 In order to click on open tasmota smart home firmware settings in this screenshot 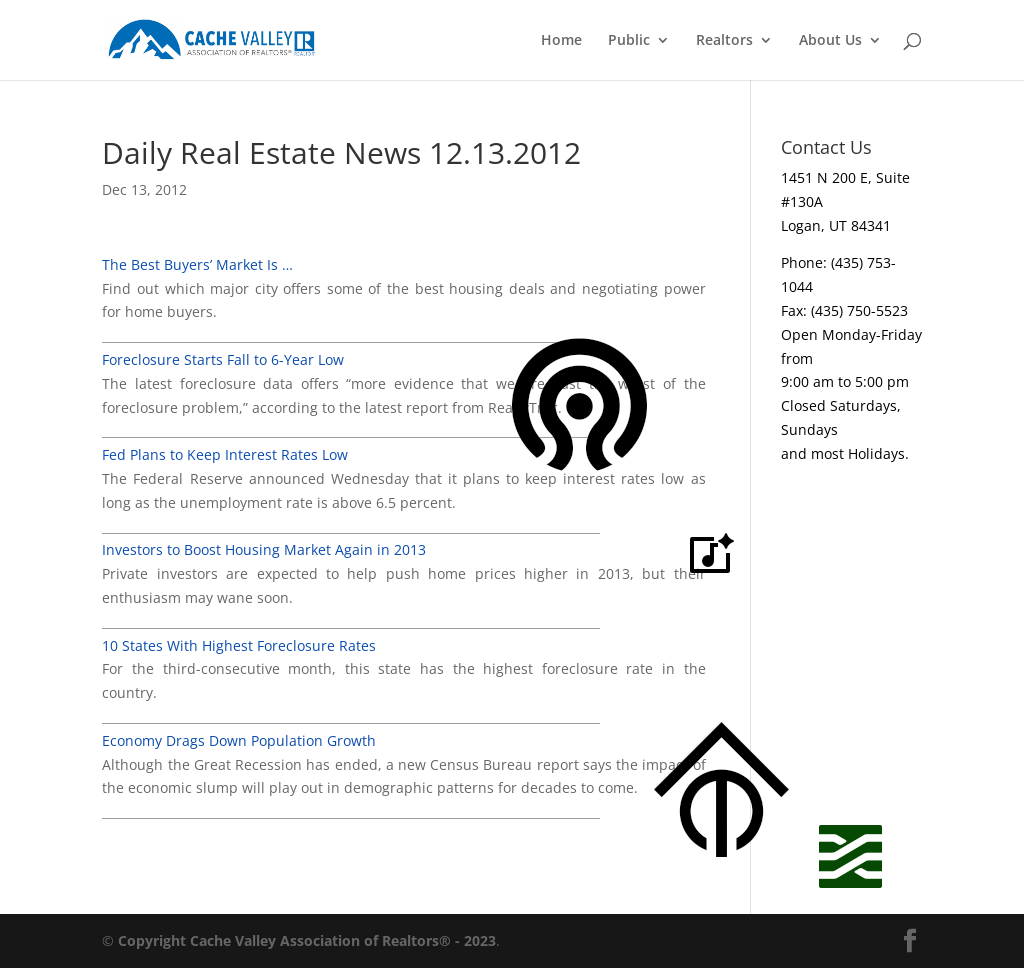, I will do `click(721, 789)`.